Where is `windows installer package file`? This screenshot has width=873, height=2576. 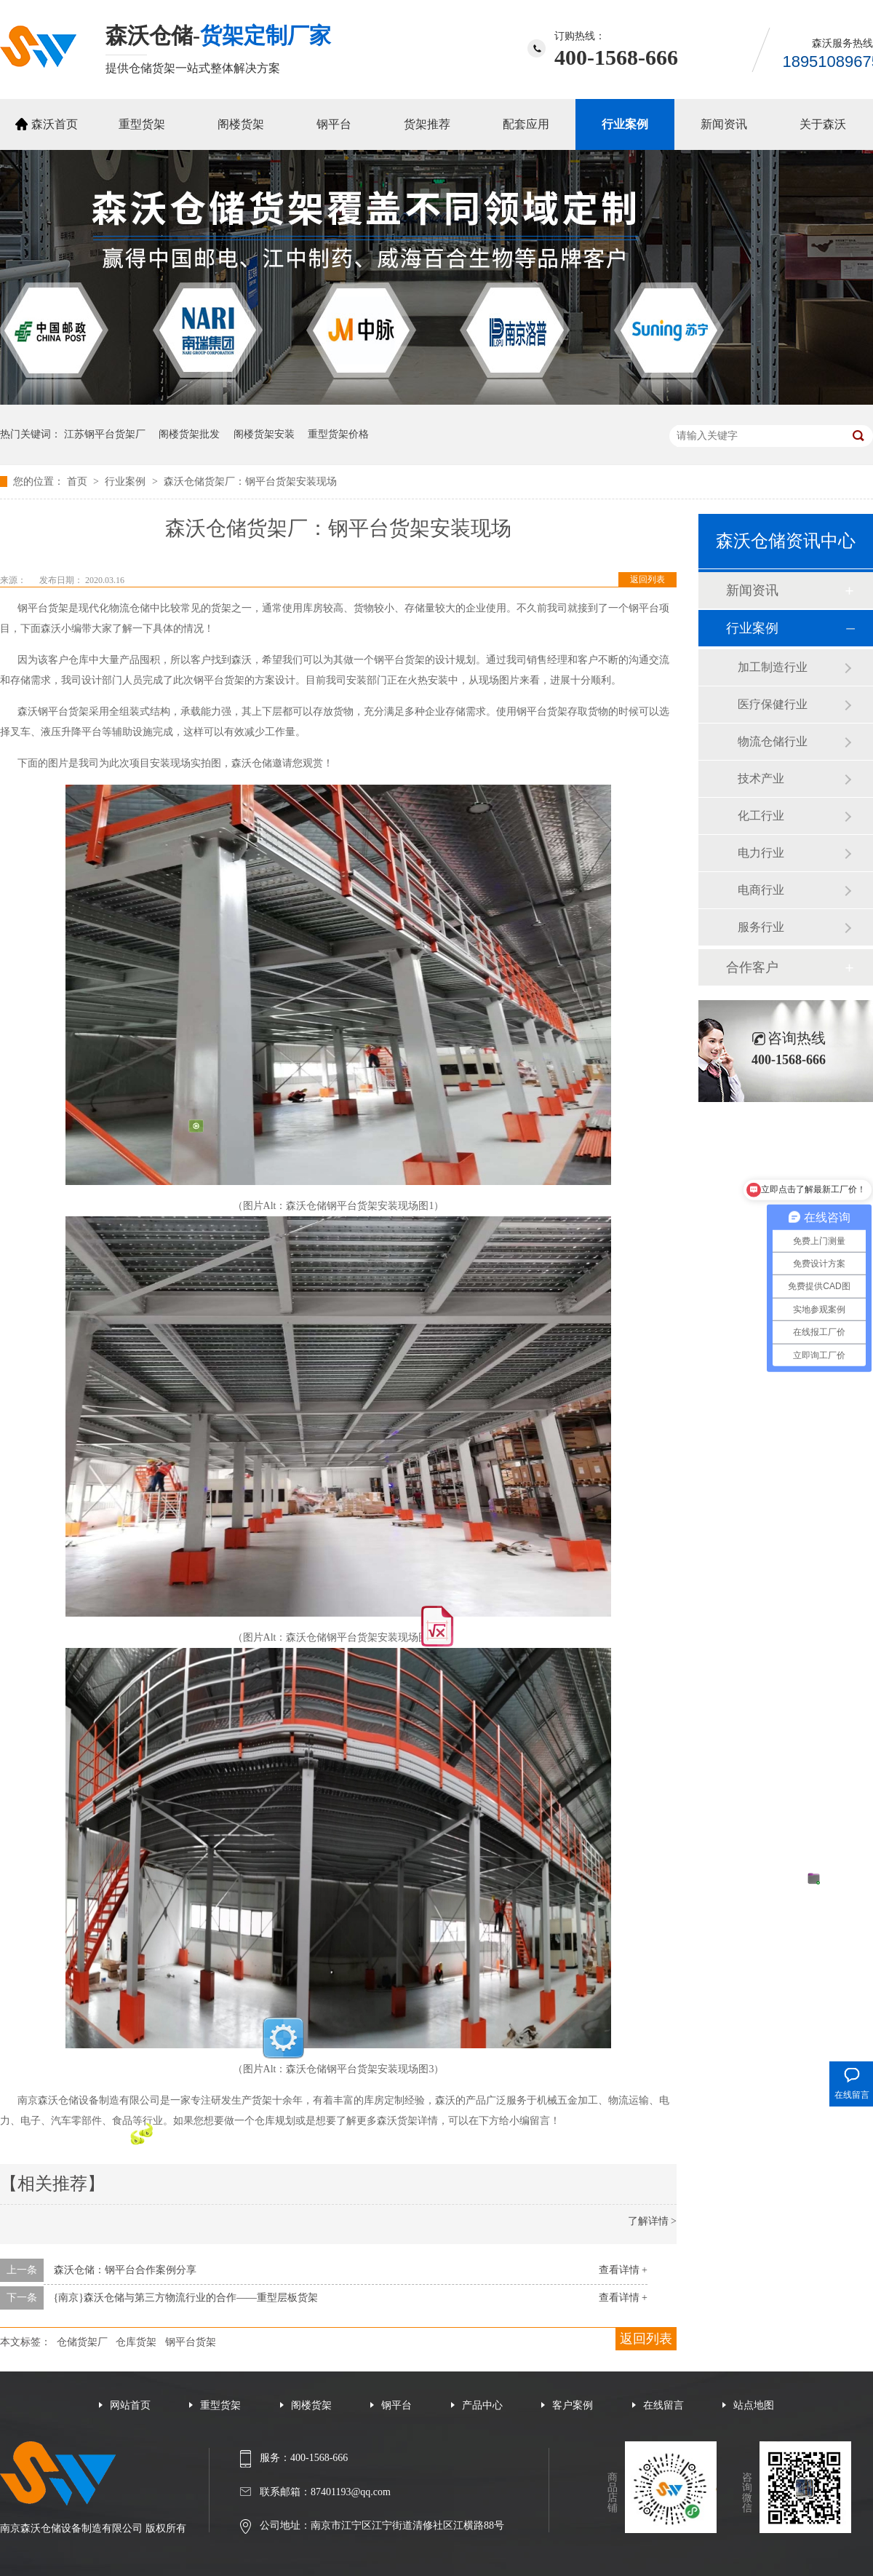
windows installer package file is located at coordinates (283, 2037).